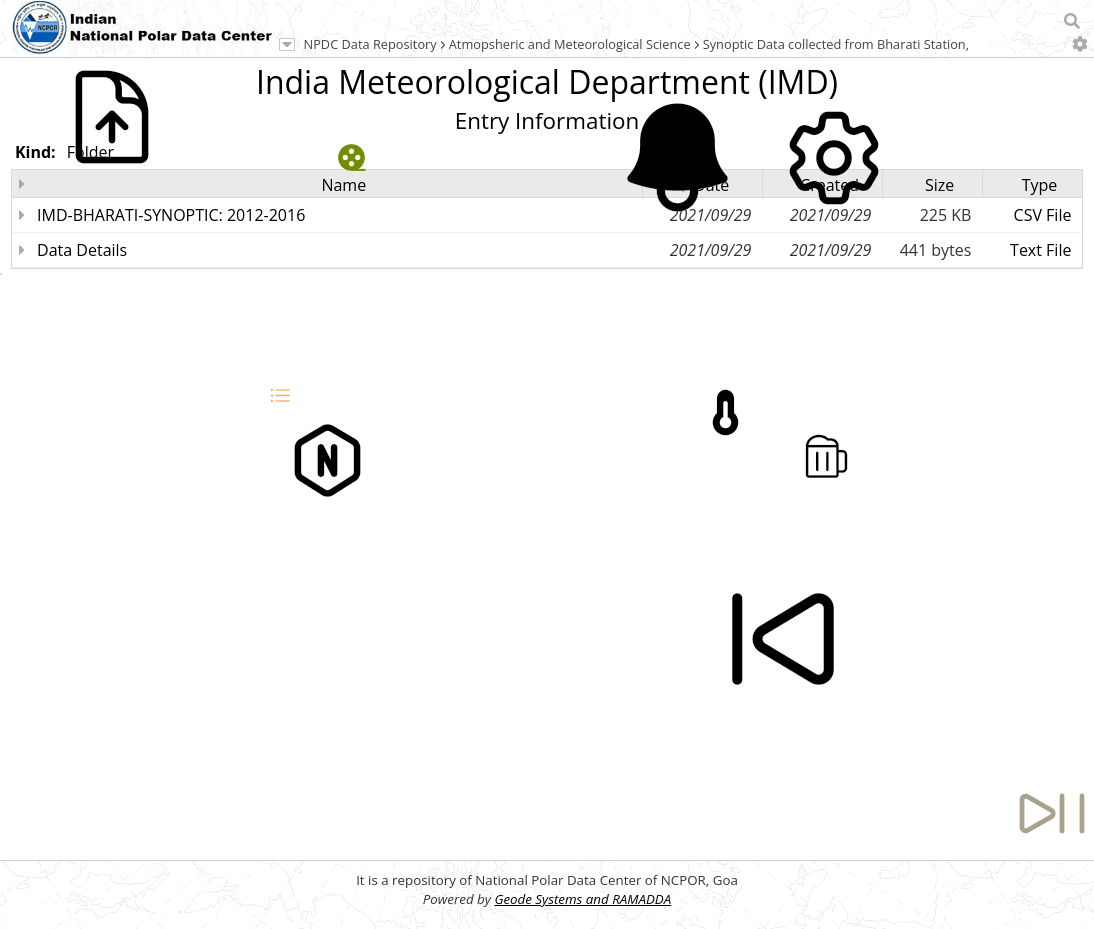  Describe the element at coordinates (351, 157) in the screenshot. I see `access video or movie content` at that location.